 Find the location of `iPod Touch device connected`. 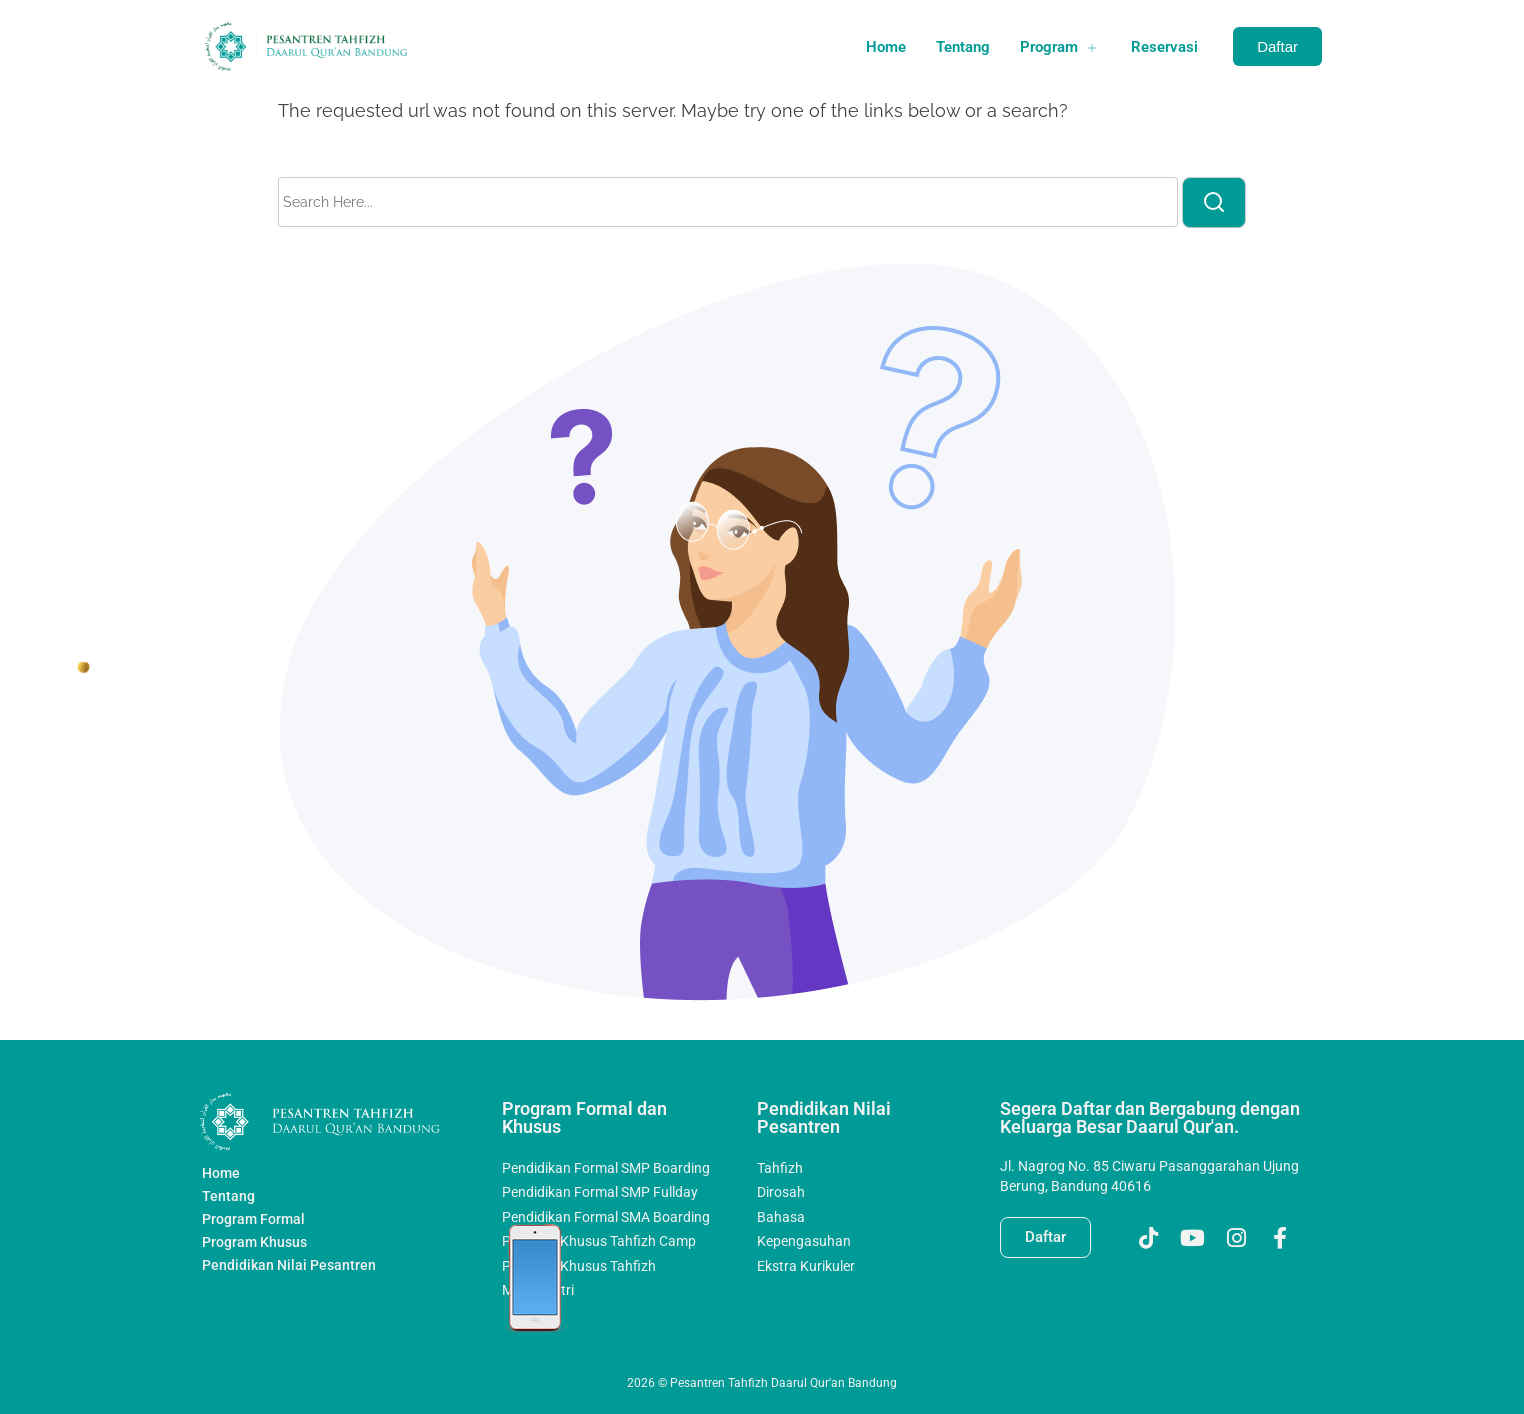

iPod Touch device connected is located at coordinates (535, 1279).